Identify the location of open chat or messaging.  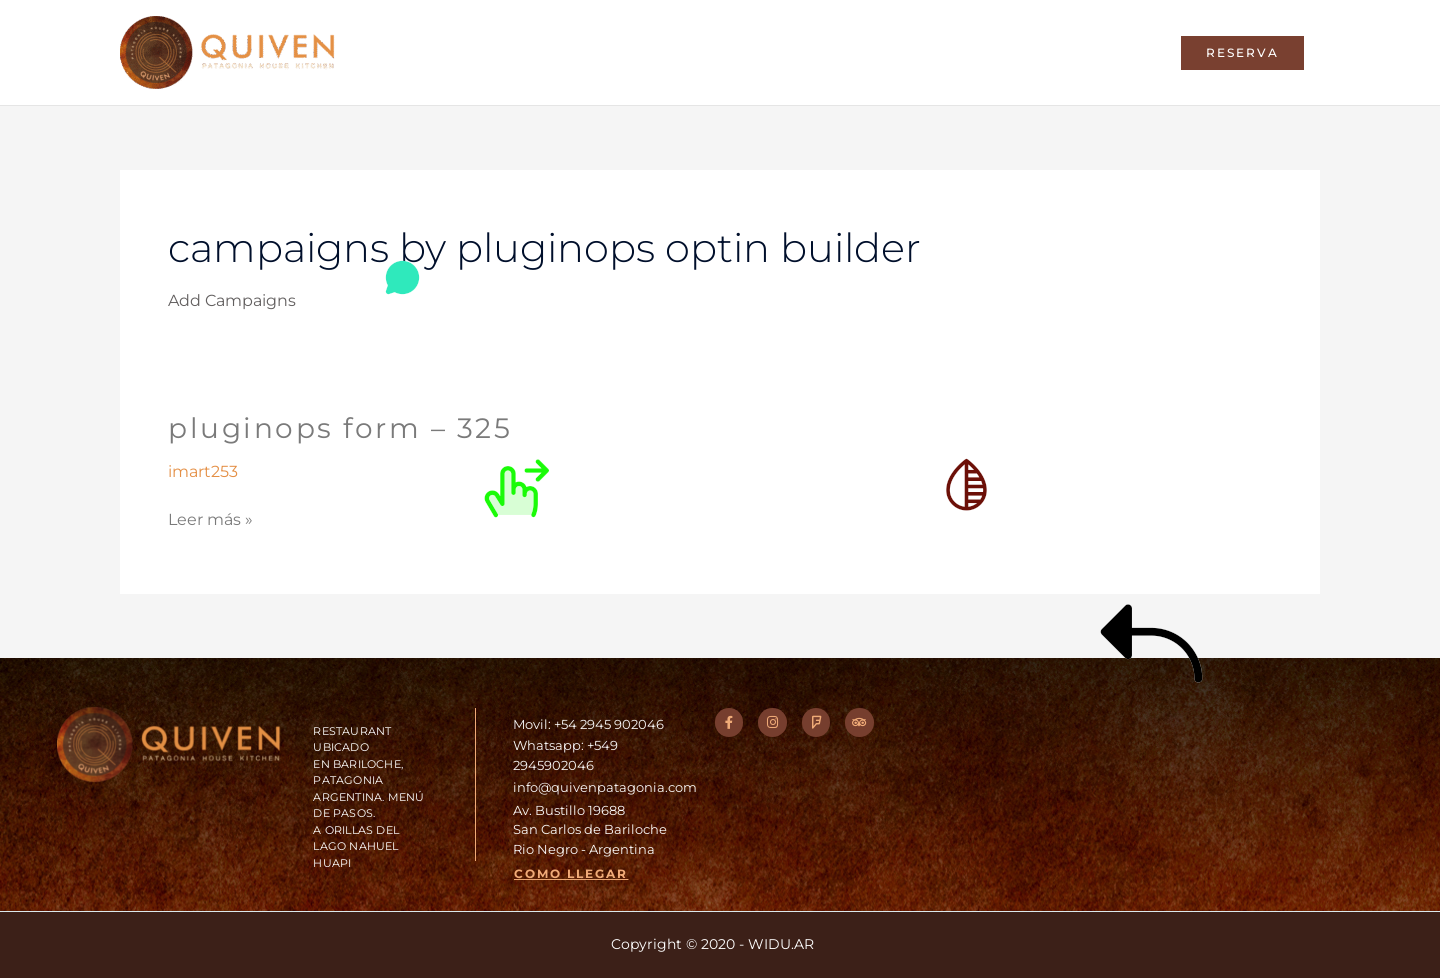
(402, 277).